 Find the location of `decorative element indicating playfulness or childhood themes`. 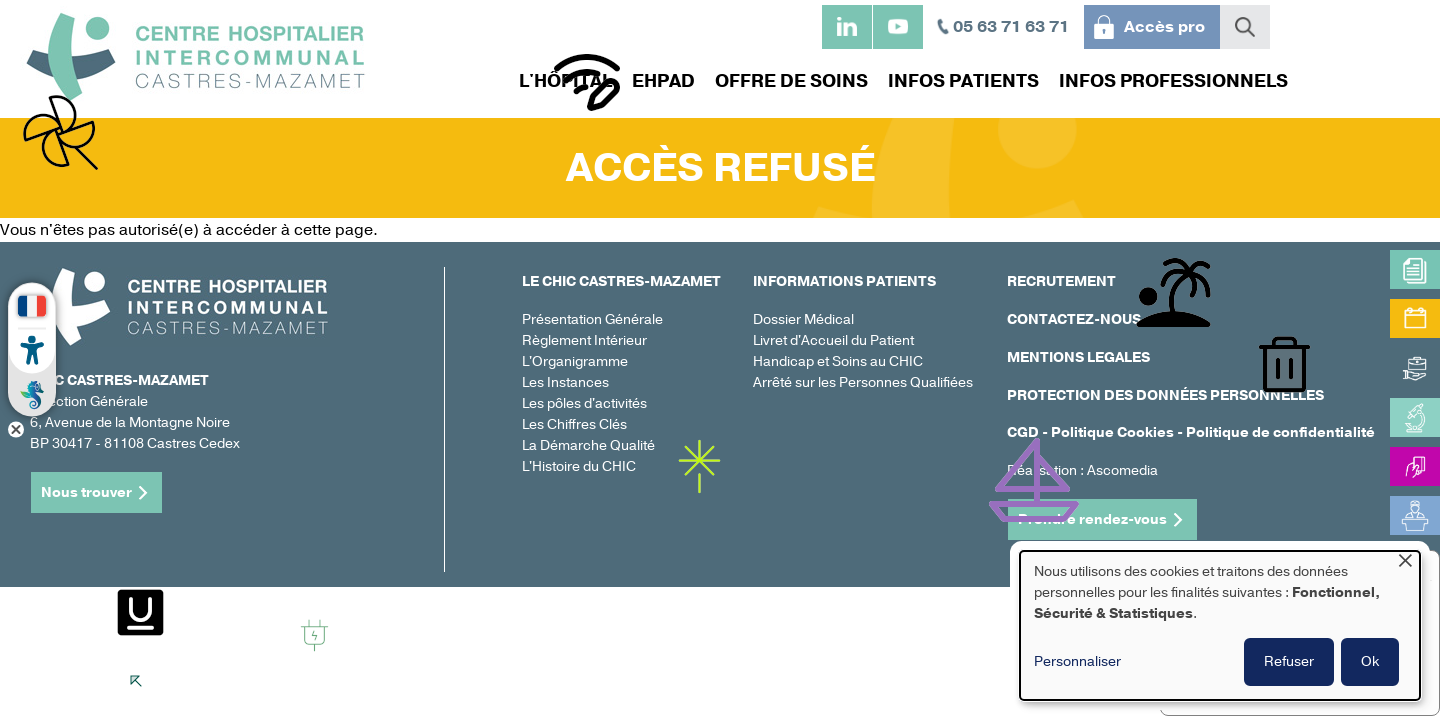

decorative element indicating playfulness or childhood themes is located at coordinates (62, 134).